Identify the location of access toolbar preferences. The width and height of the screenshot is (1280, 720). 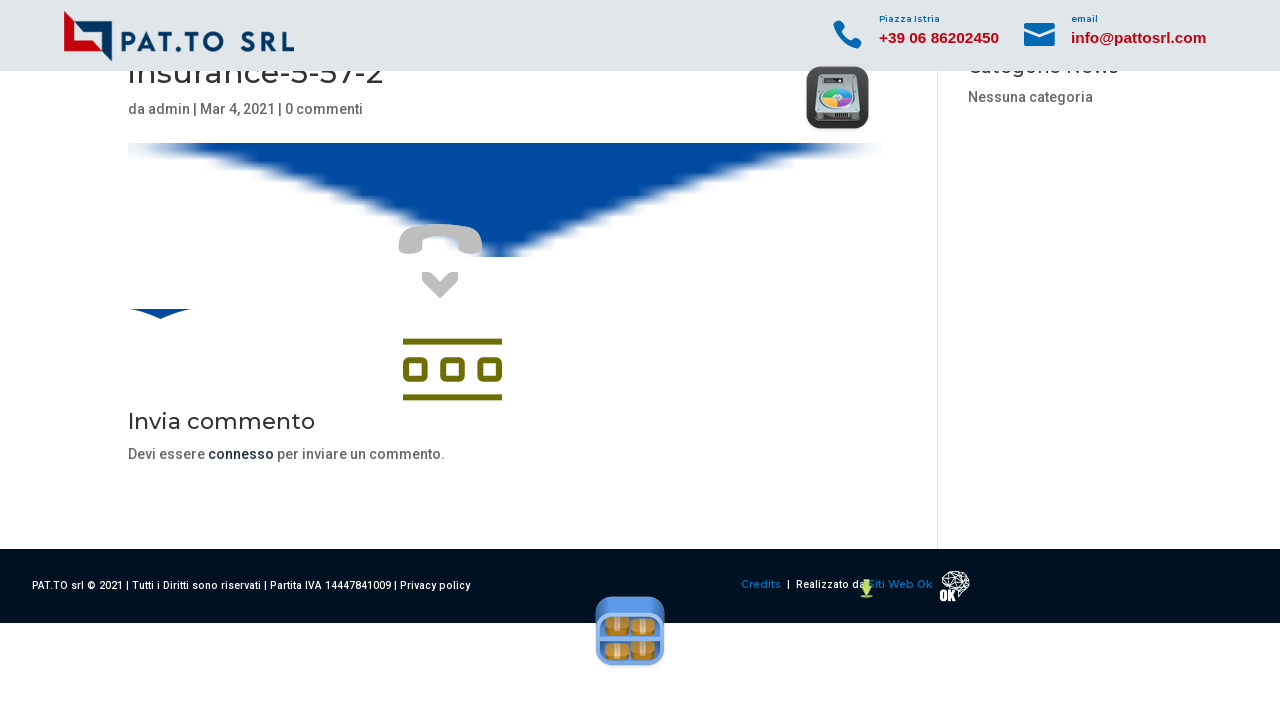
(452, 369).